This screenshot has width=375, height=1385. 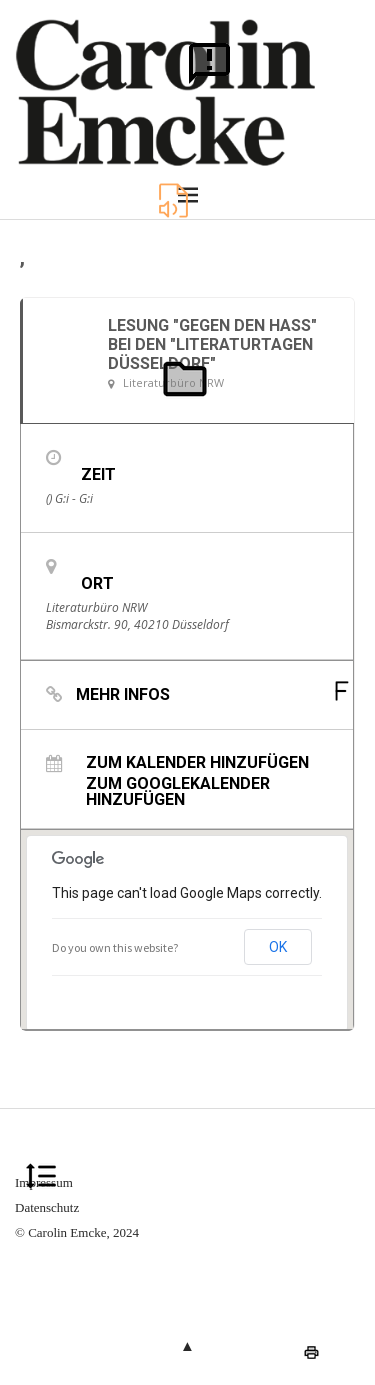 What do you see at coordinates (185, 379) in the screenshot?
I see `access files and documents` at bounding box center [185, 379].